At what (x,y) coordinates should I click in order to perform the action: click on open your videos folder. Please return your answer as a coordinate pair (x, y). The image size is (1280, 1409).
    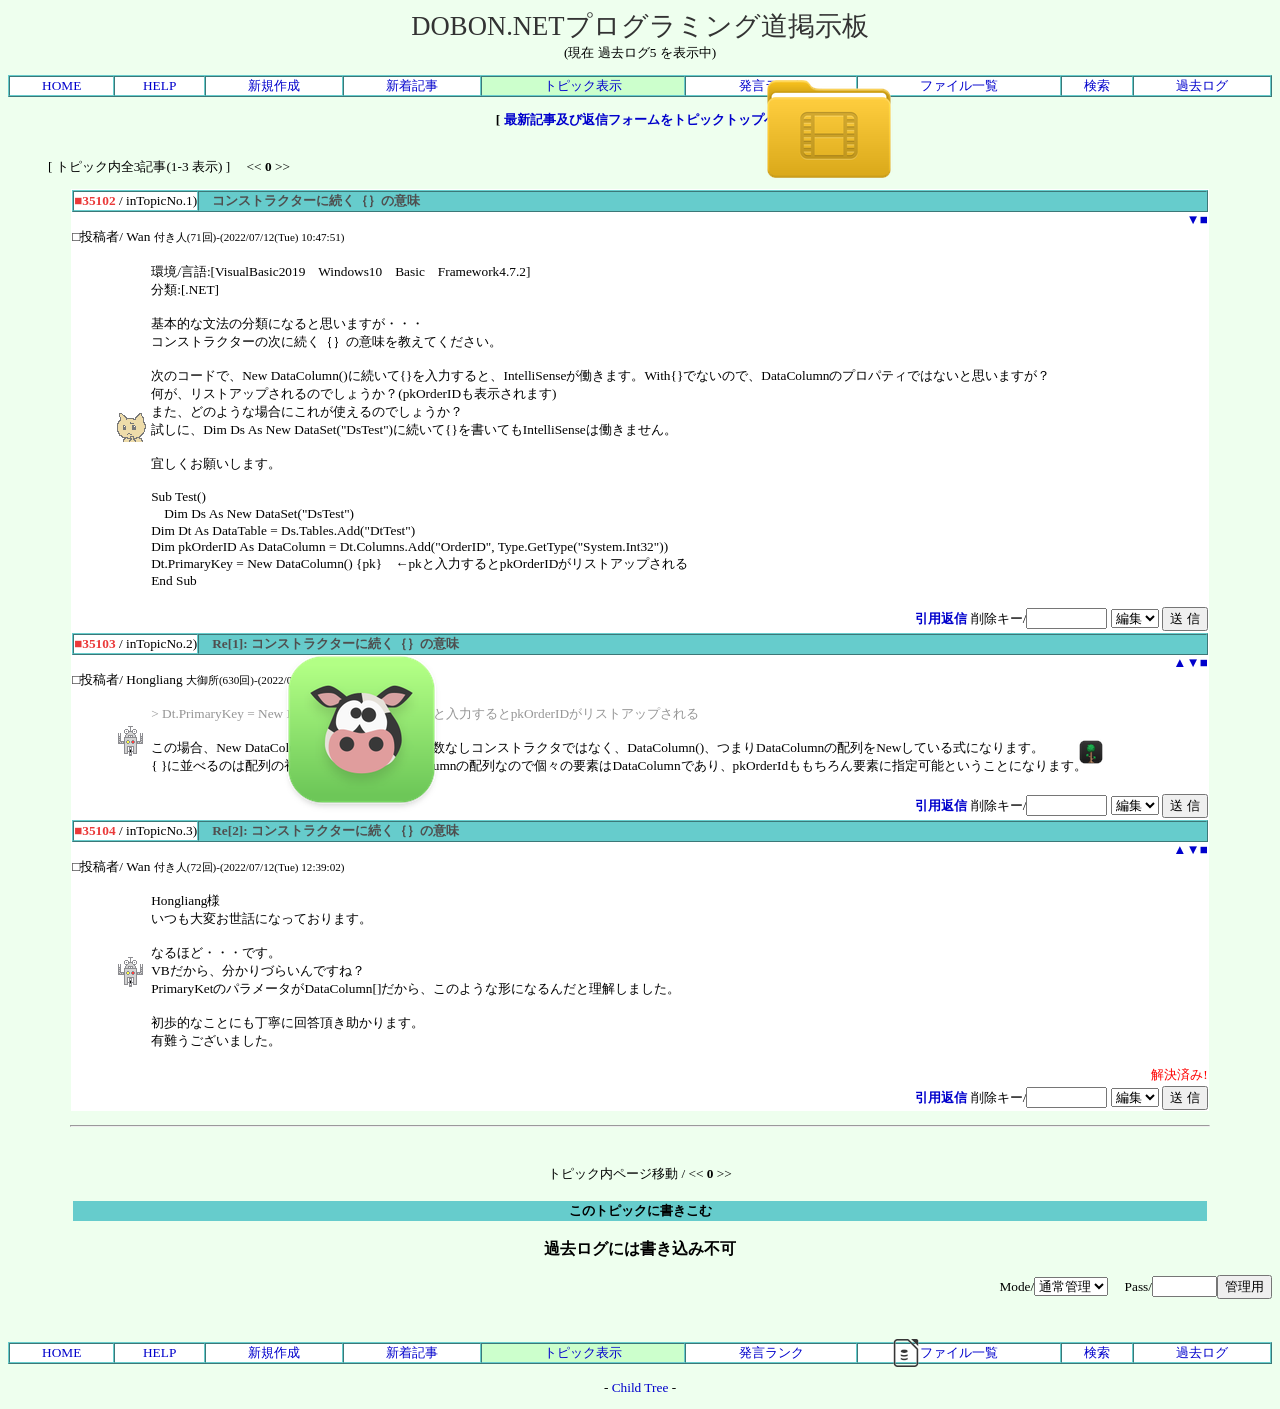
    Looking at the image, I should click on (829, 129).